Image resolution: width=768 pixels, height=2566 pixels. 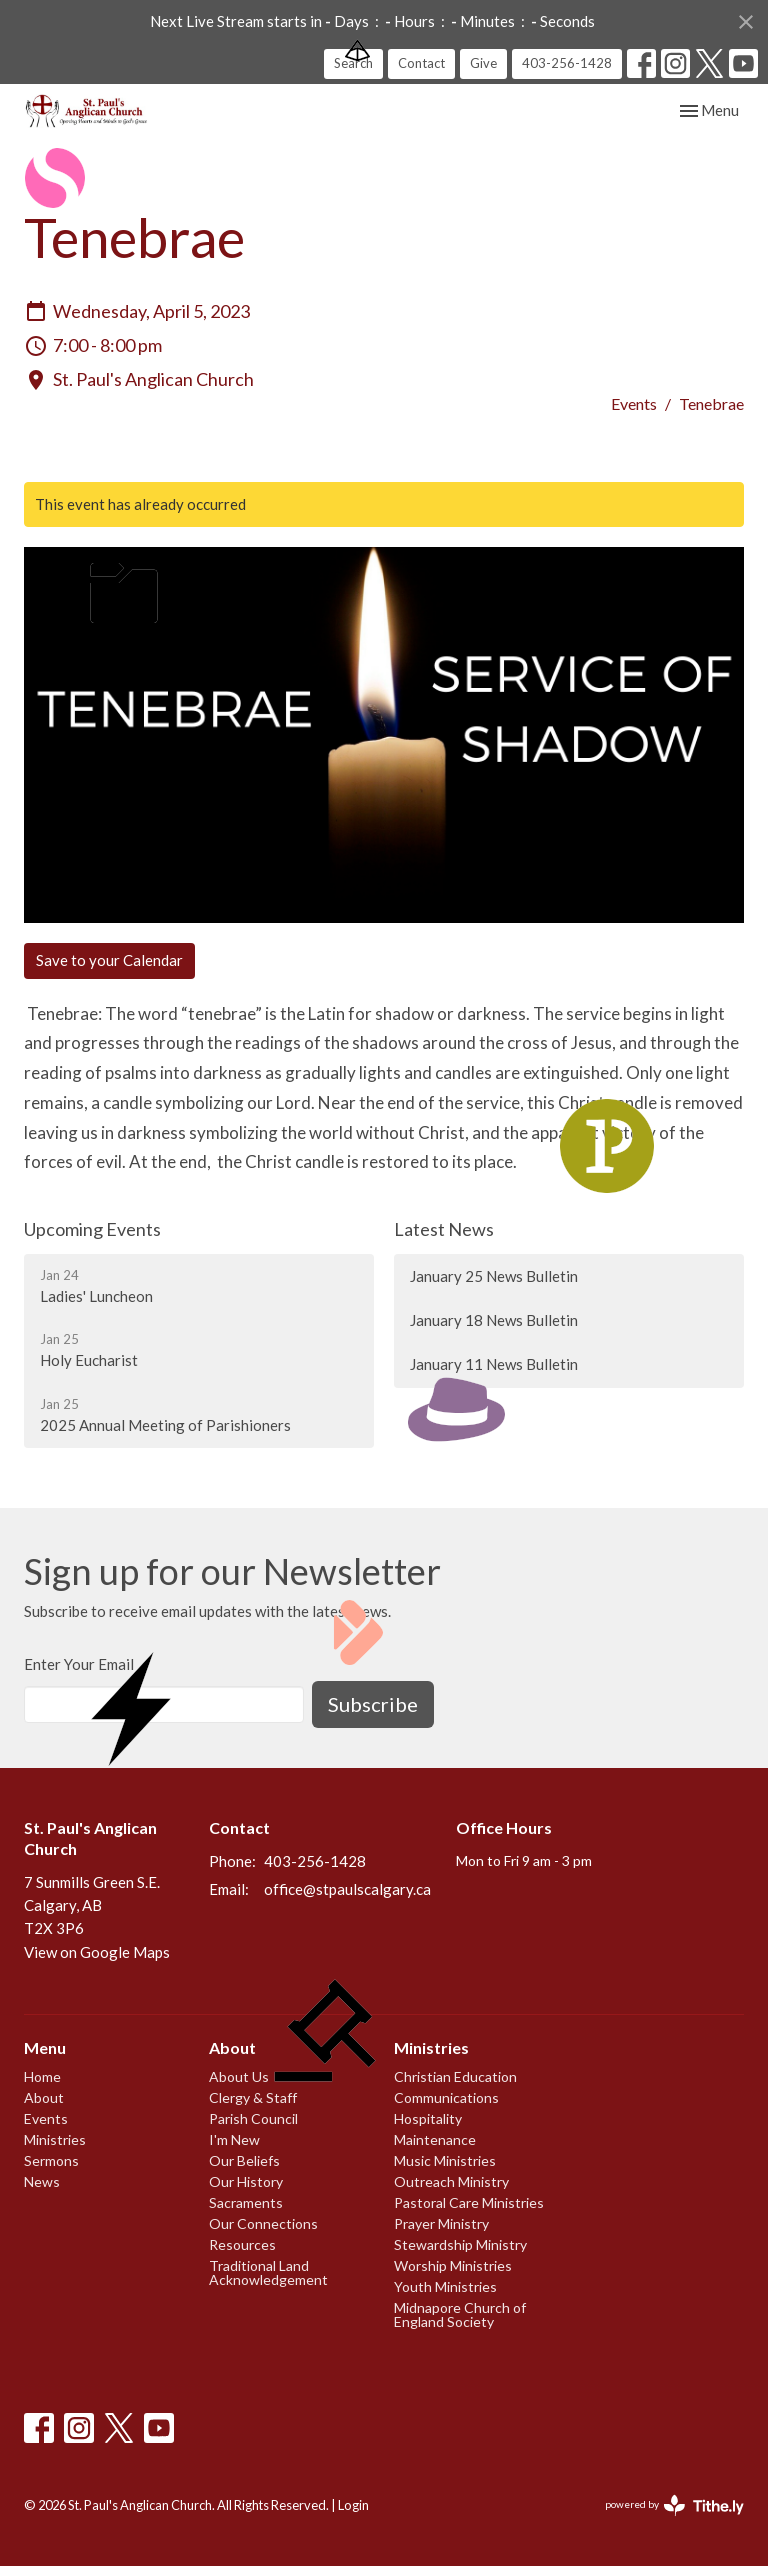 What do you see at coordinates (322, 2033) in the screenshot?
I see `place a bid on an item` at bounding box center [322, 2033].